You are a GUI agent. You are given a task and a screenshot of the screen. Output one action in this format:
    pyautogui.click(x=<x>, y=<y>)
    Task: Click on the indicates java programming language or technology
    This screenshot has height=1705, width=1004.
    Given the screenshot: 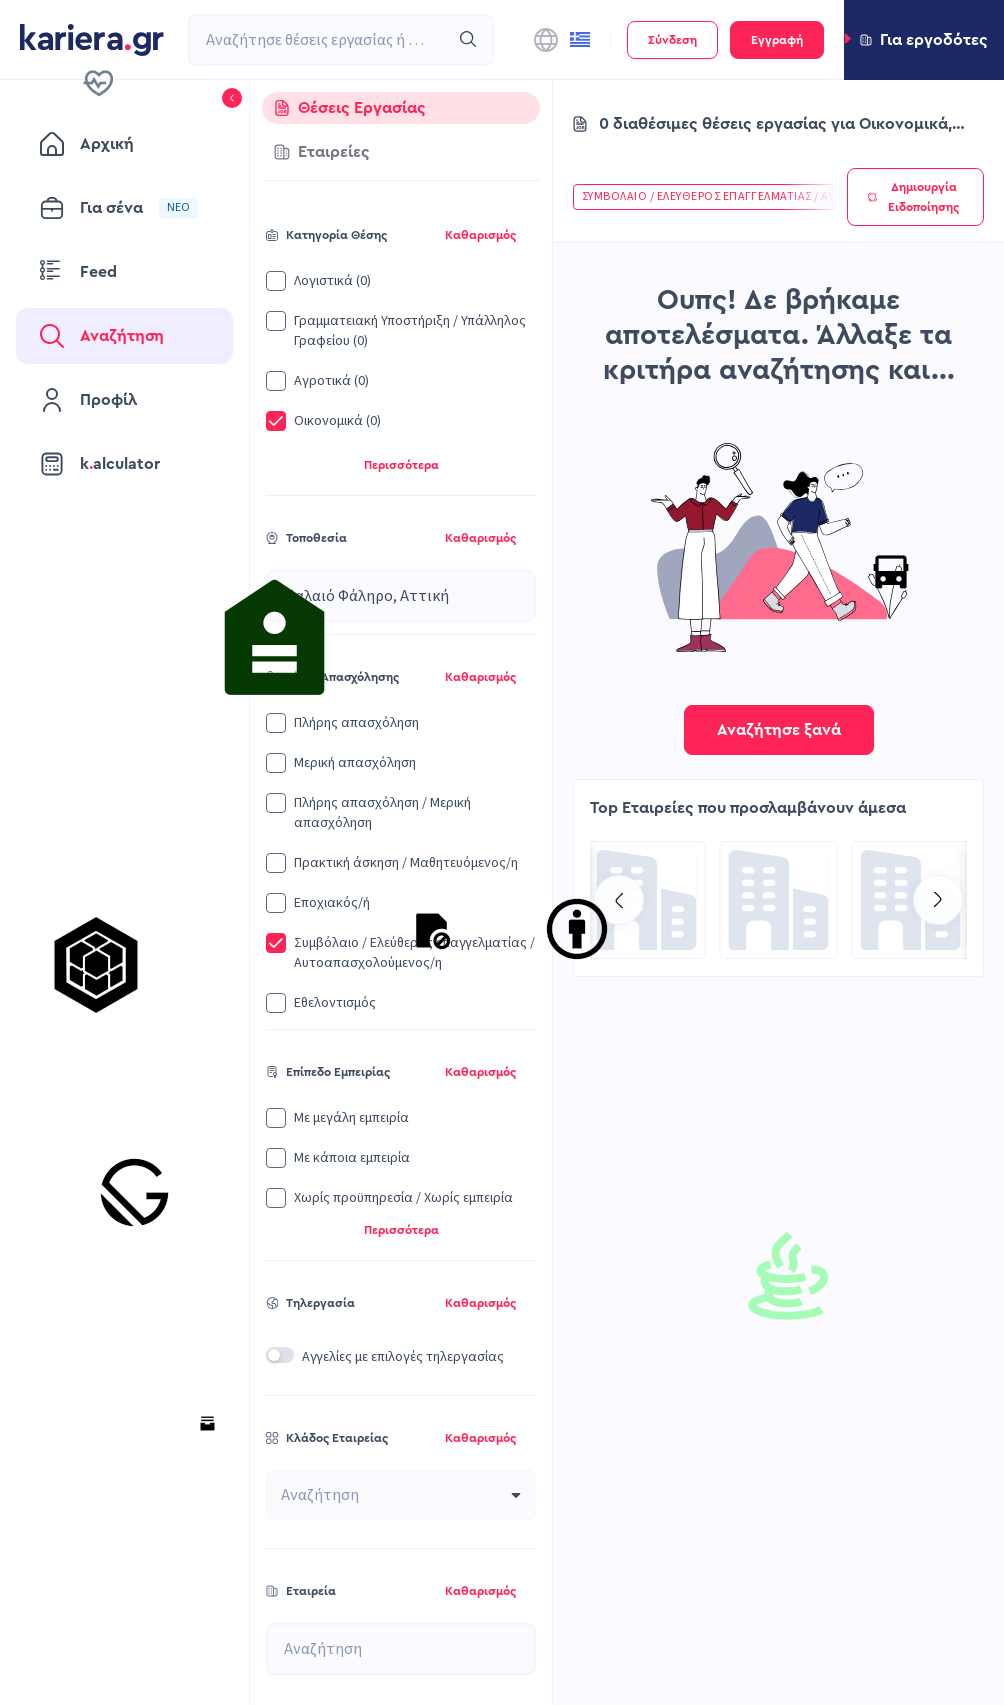 What is the action you would take?
    pyautogui.click(x=789, y=1279)
    